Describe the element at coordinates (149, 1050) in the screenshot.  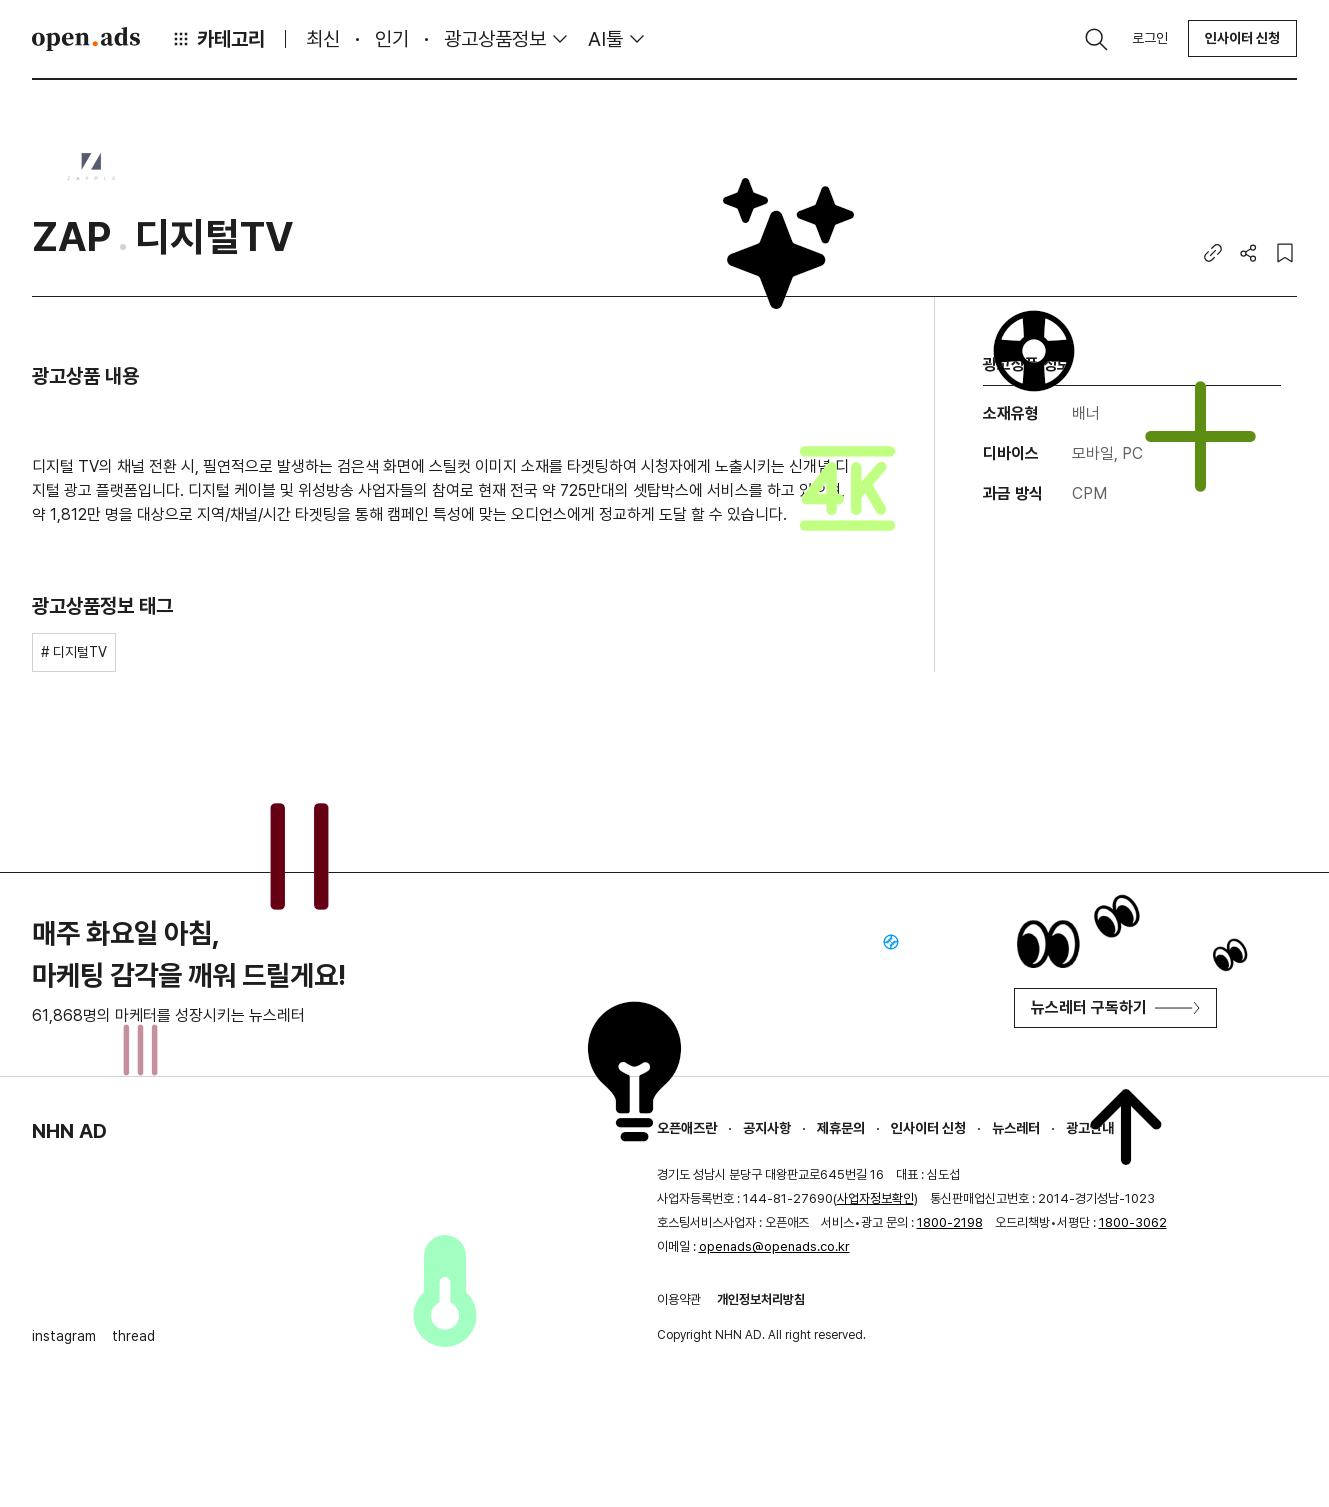
I see `indicates a count or tally of three items` at that location.